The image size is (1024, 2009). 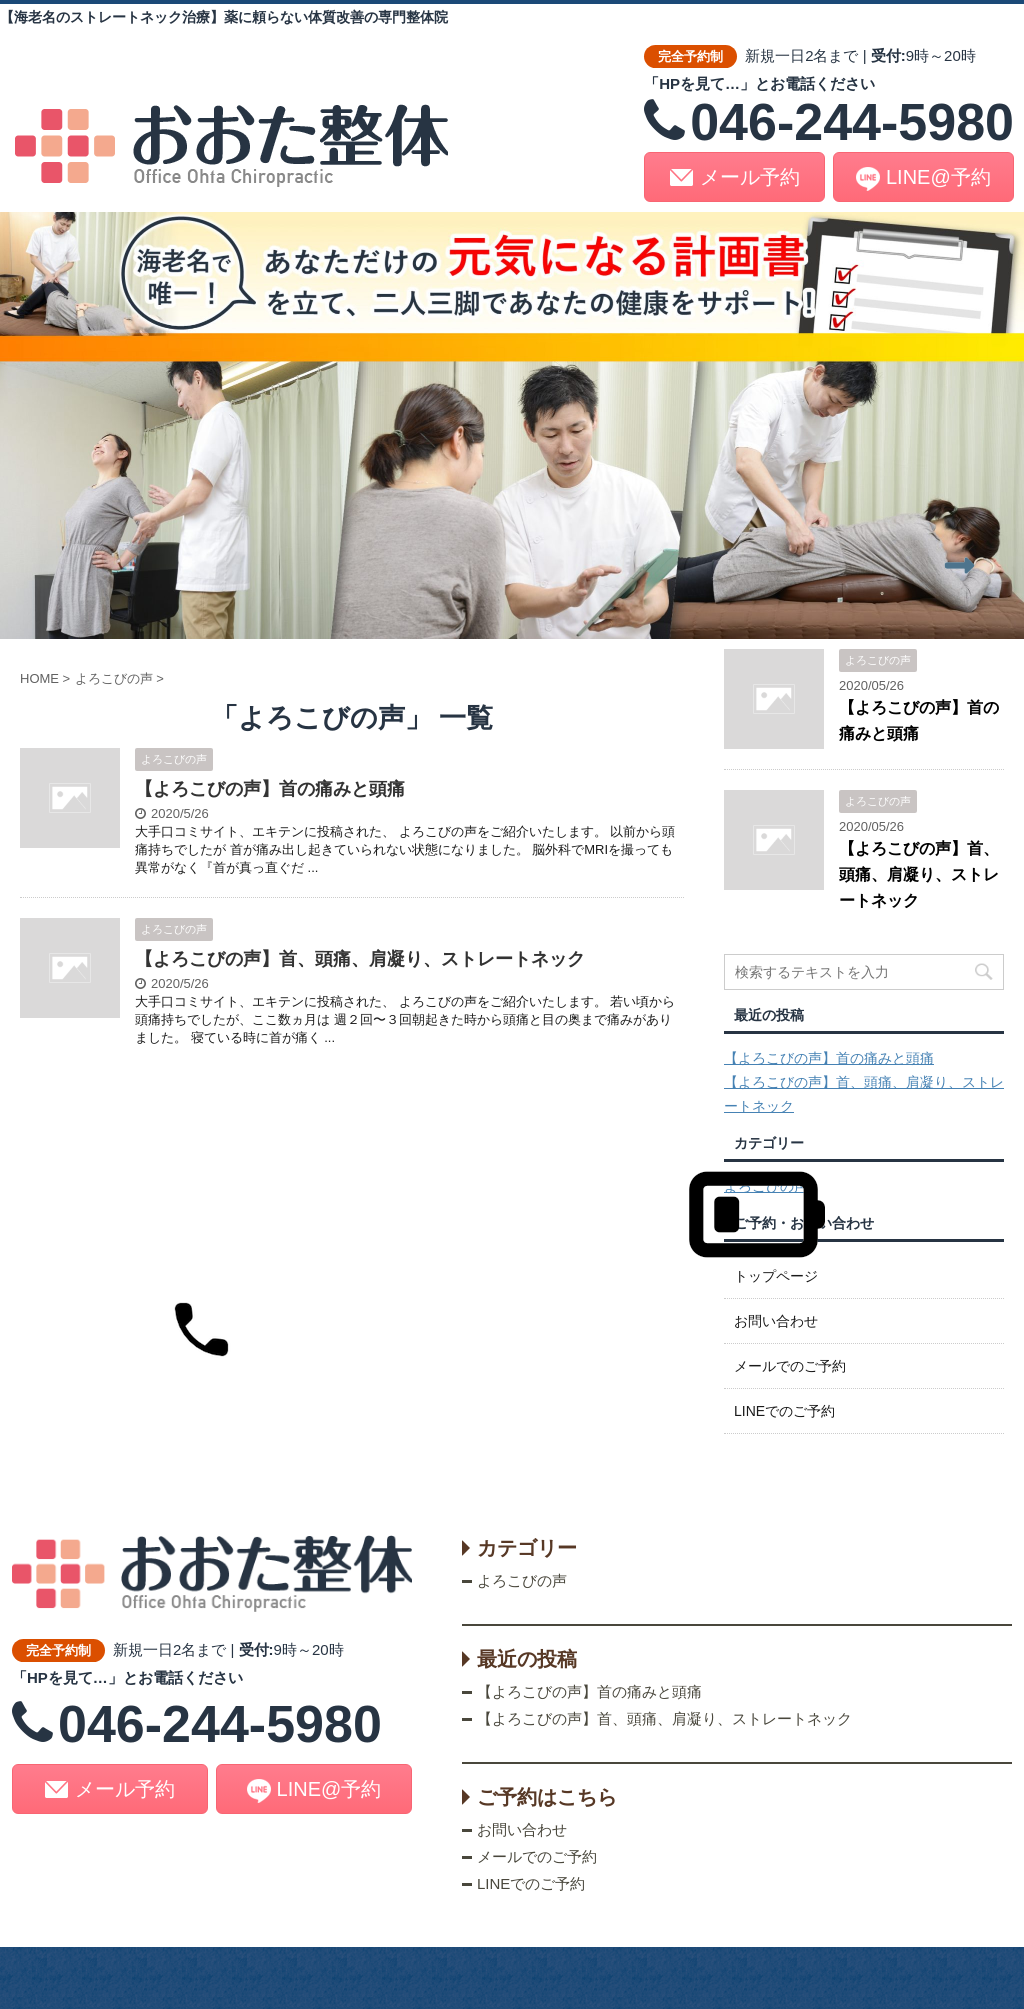 What do you see at coordinates (201, 1329) in the screenshot?
I see `make a phone call` at bounding box center [201, 1329].